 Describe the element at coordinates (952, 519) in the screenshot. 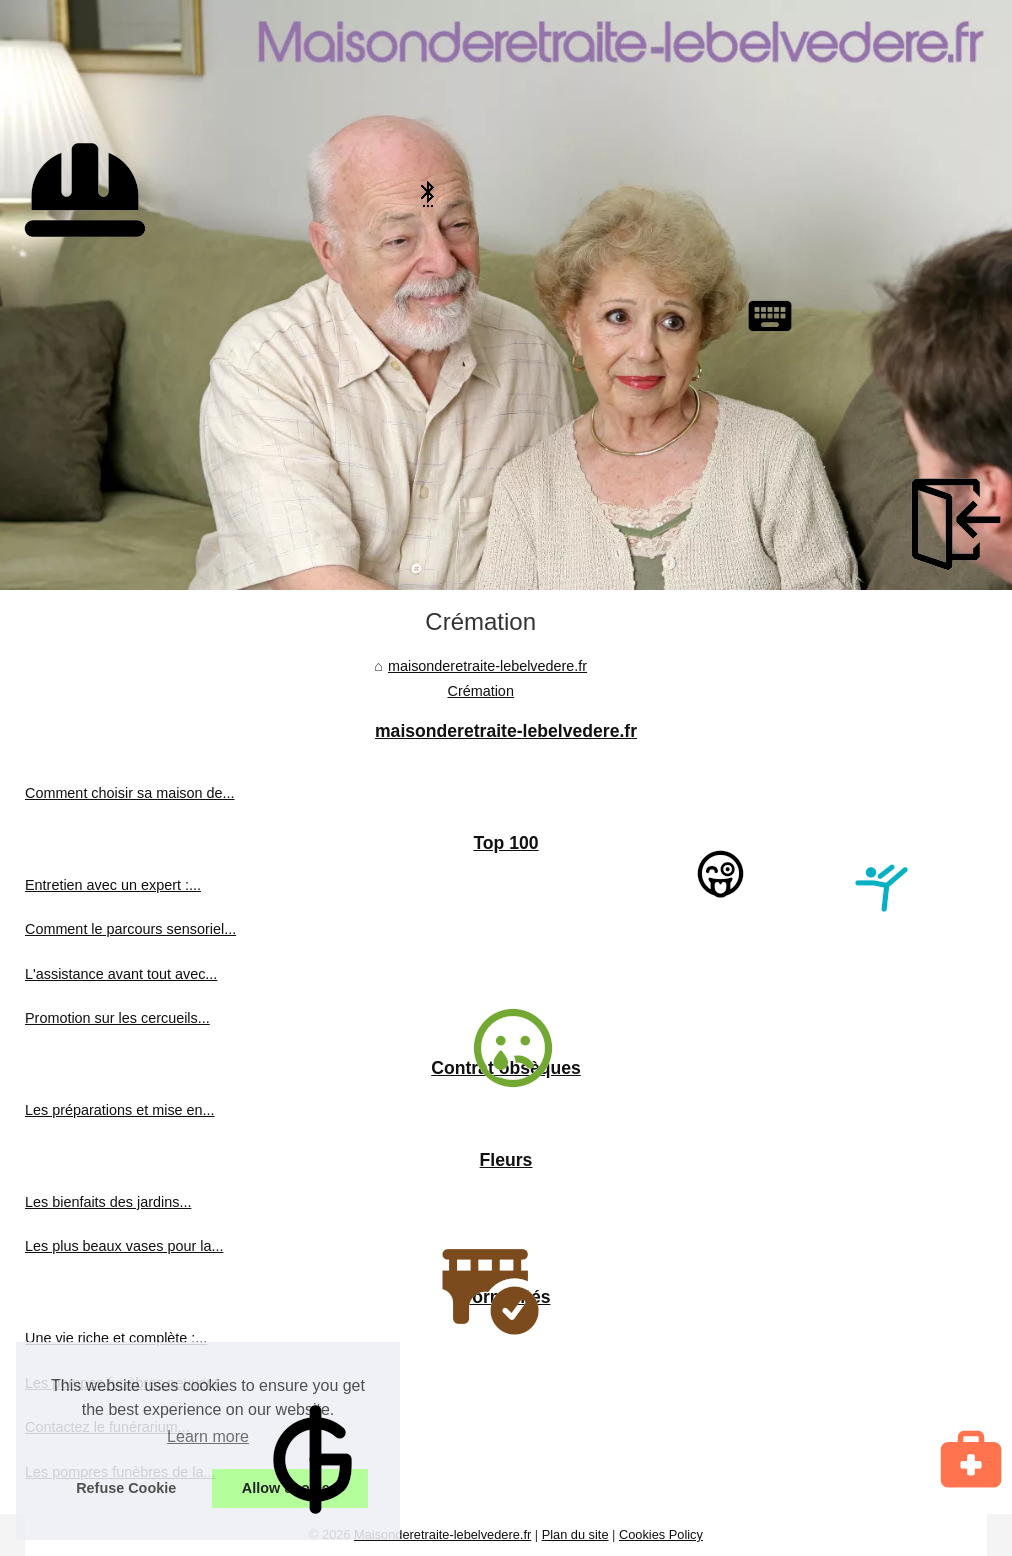

I see `sign in to your account` at that location.